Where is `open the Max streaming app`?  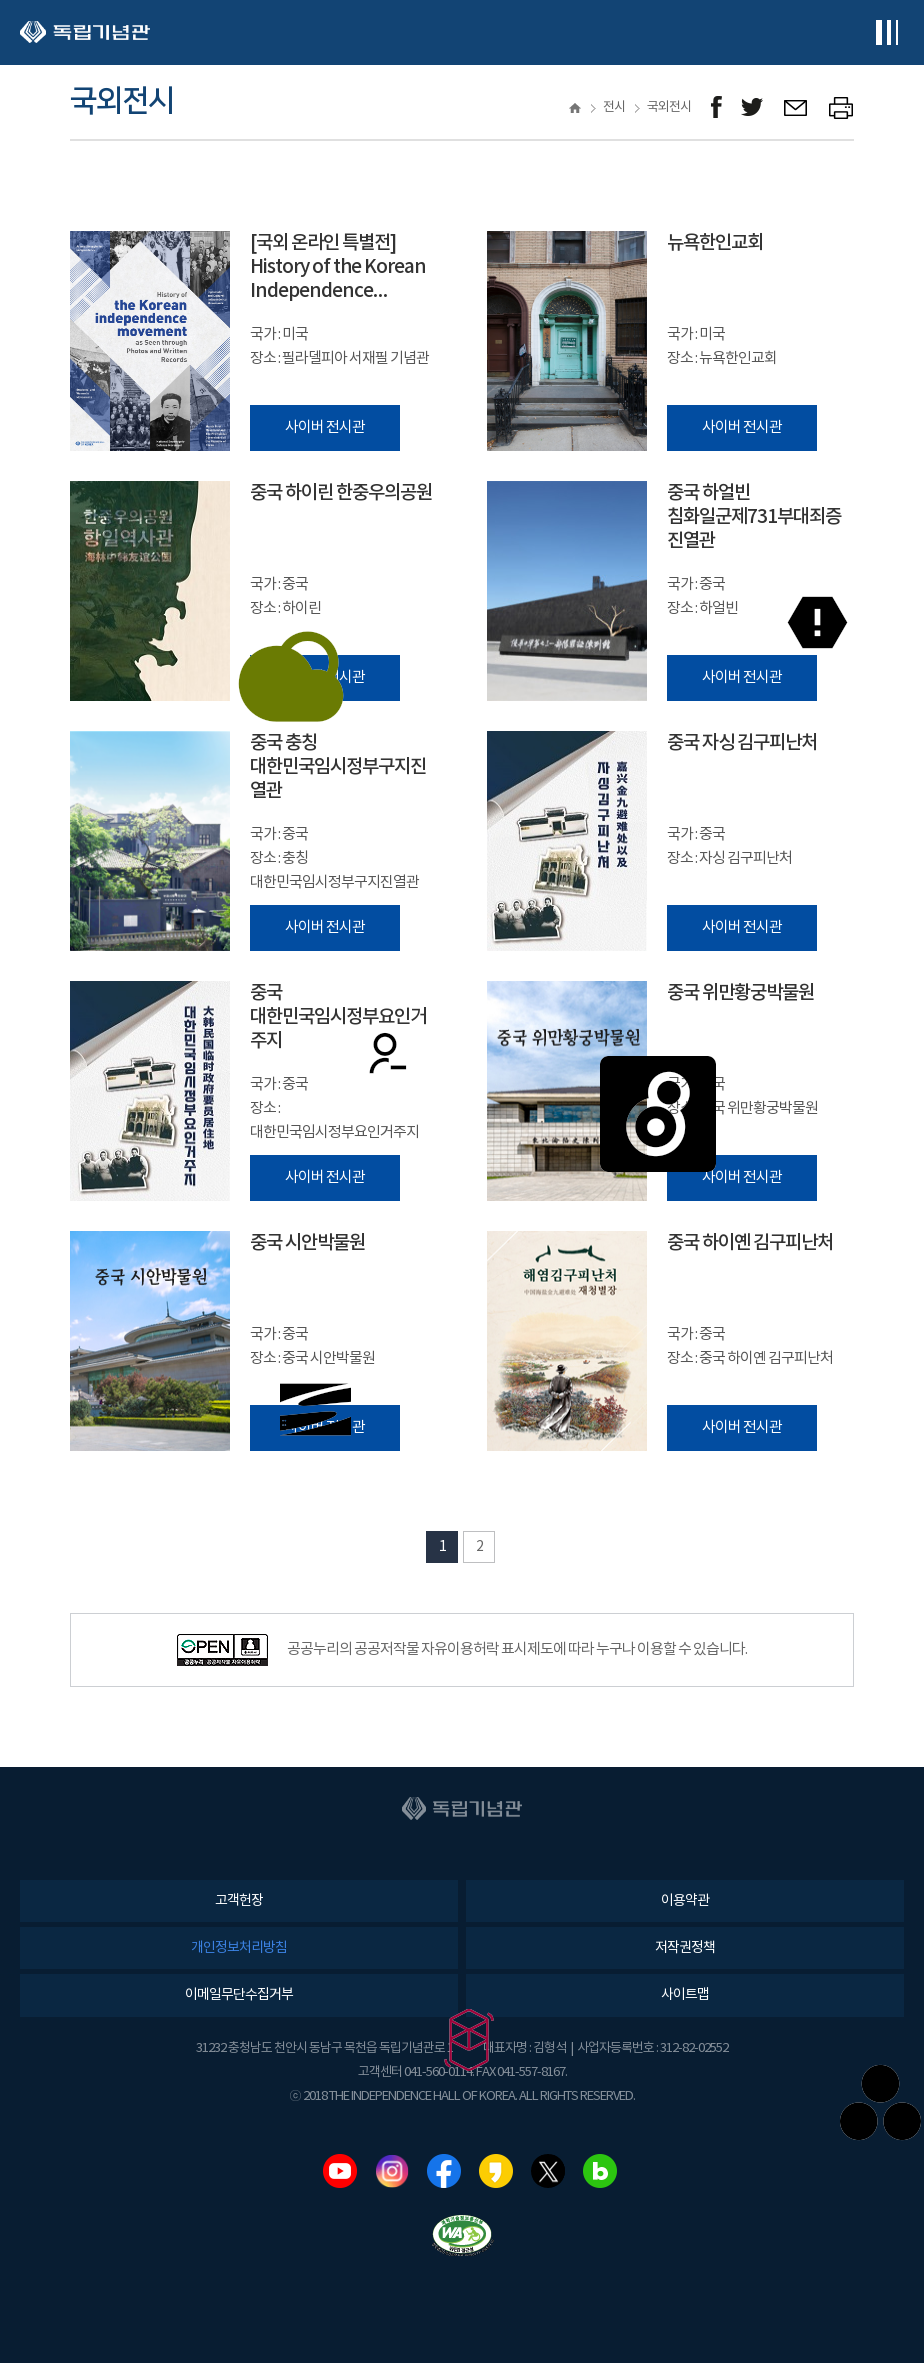
open the Max streaming app is located at coordinates (658, 1114).